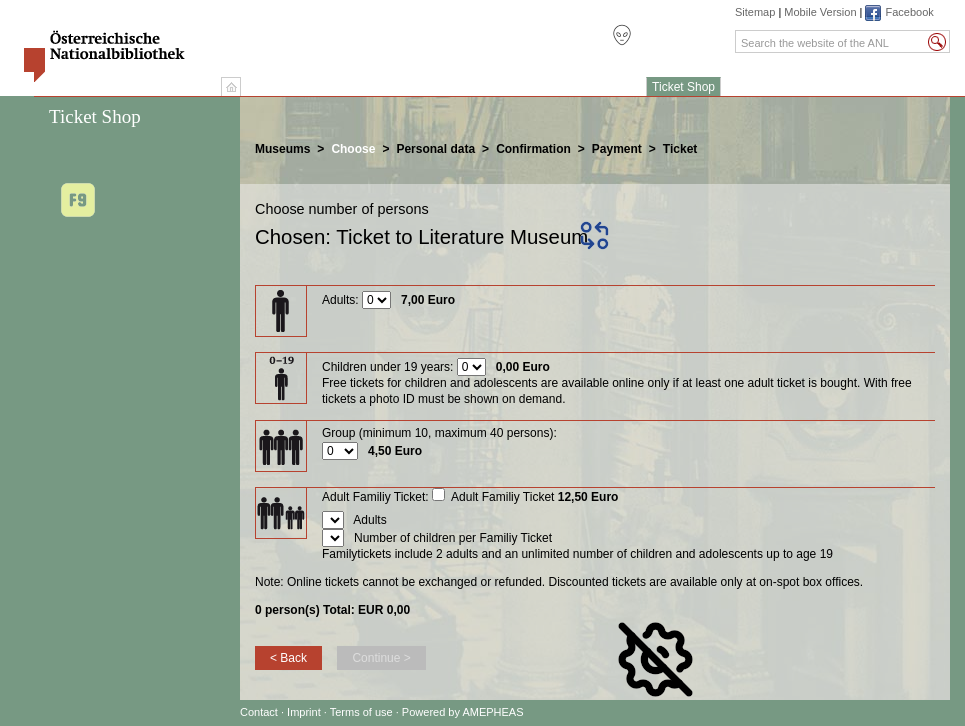 This screenshot has height=726, width=965. What do you see at coordinates (78, 200) in the screenshot?
I see `keyboard shortcut indicator for F9 function key` at bounding box center [78, 200].